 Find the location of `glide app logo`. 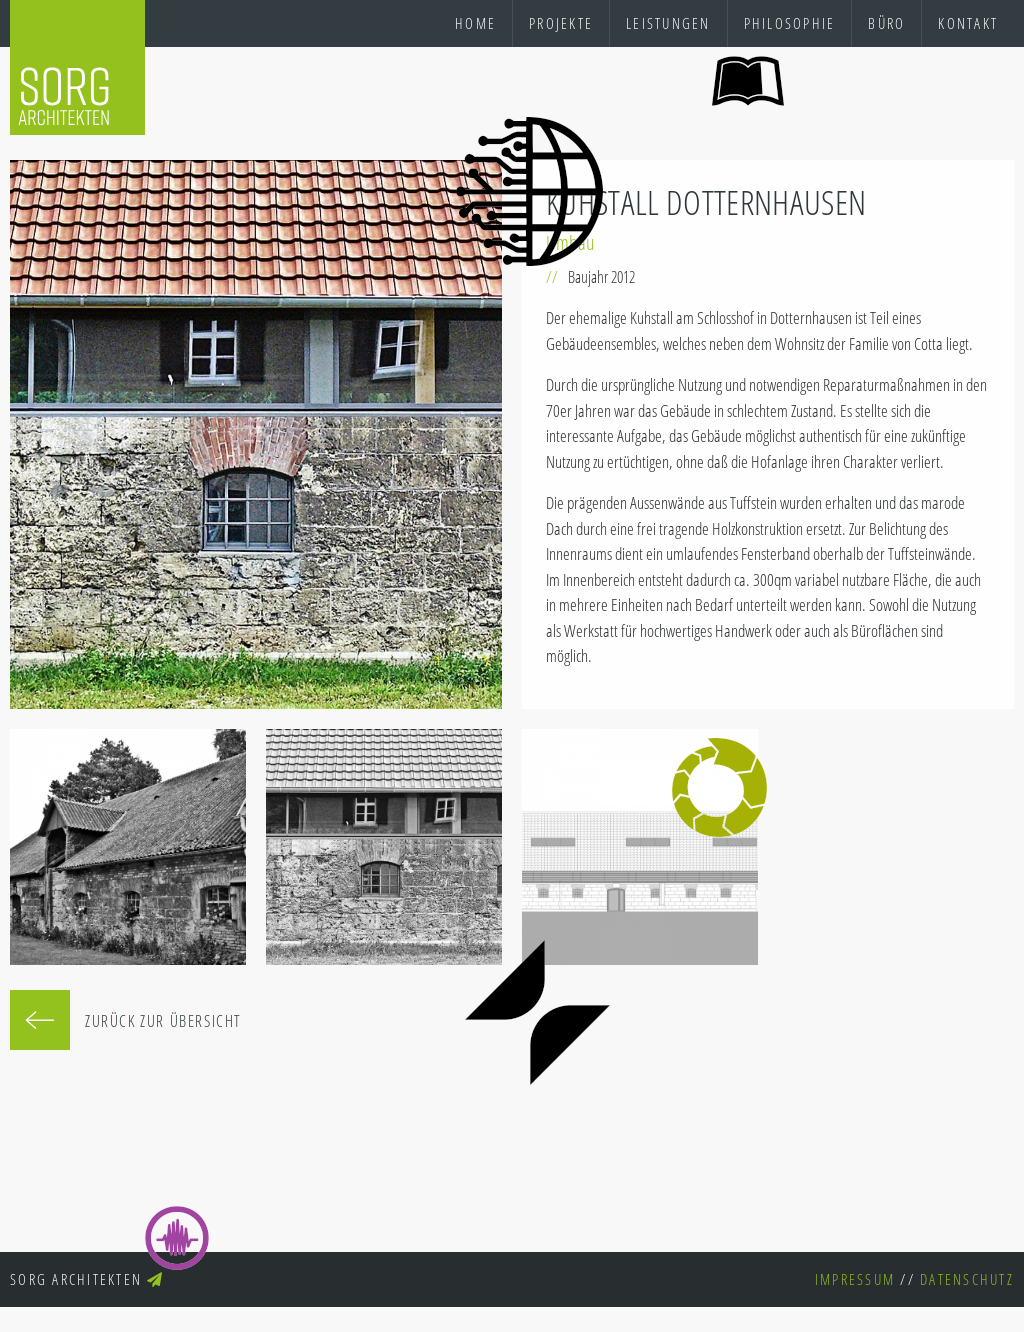

glide app logo is located at coordinates (537, 1012).